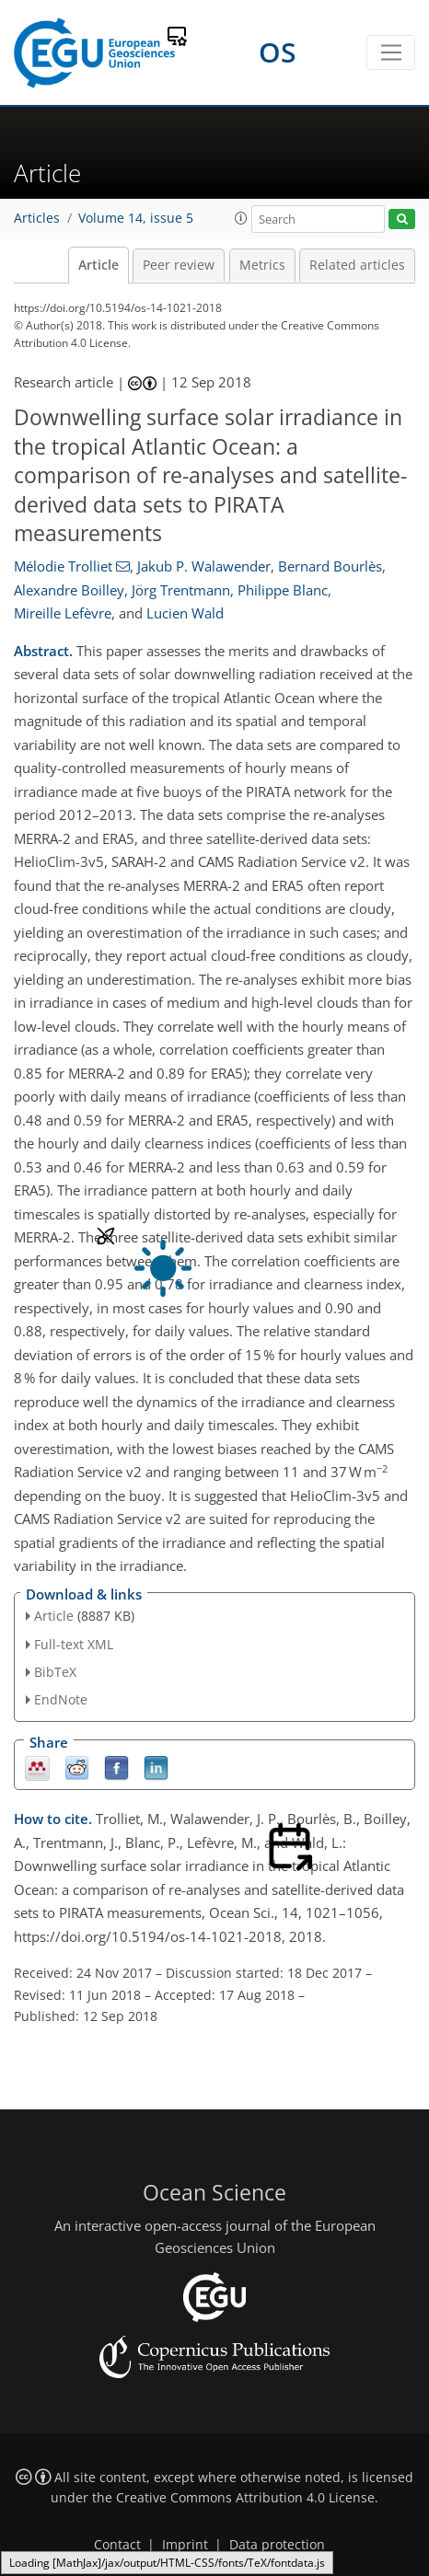 This screenshot has width=429, height=2576. What do you see at coordinates (177, 36) in the screenshot?
I see `mark this device as a favorite` at bounding box center [177, 36].